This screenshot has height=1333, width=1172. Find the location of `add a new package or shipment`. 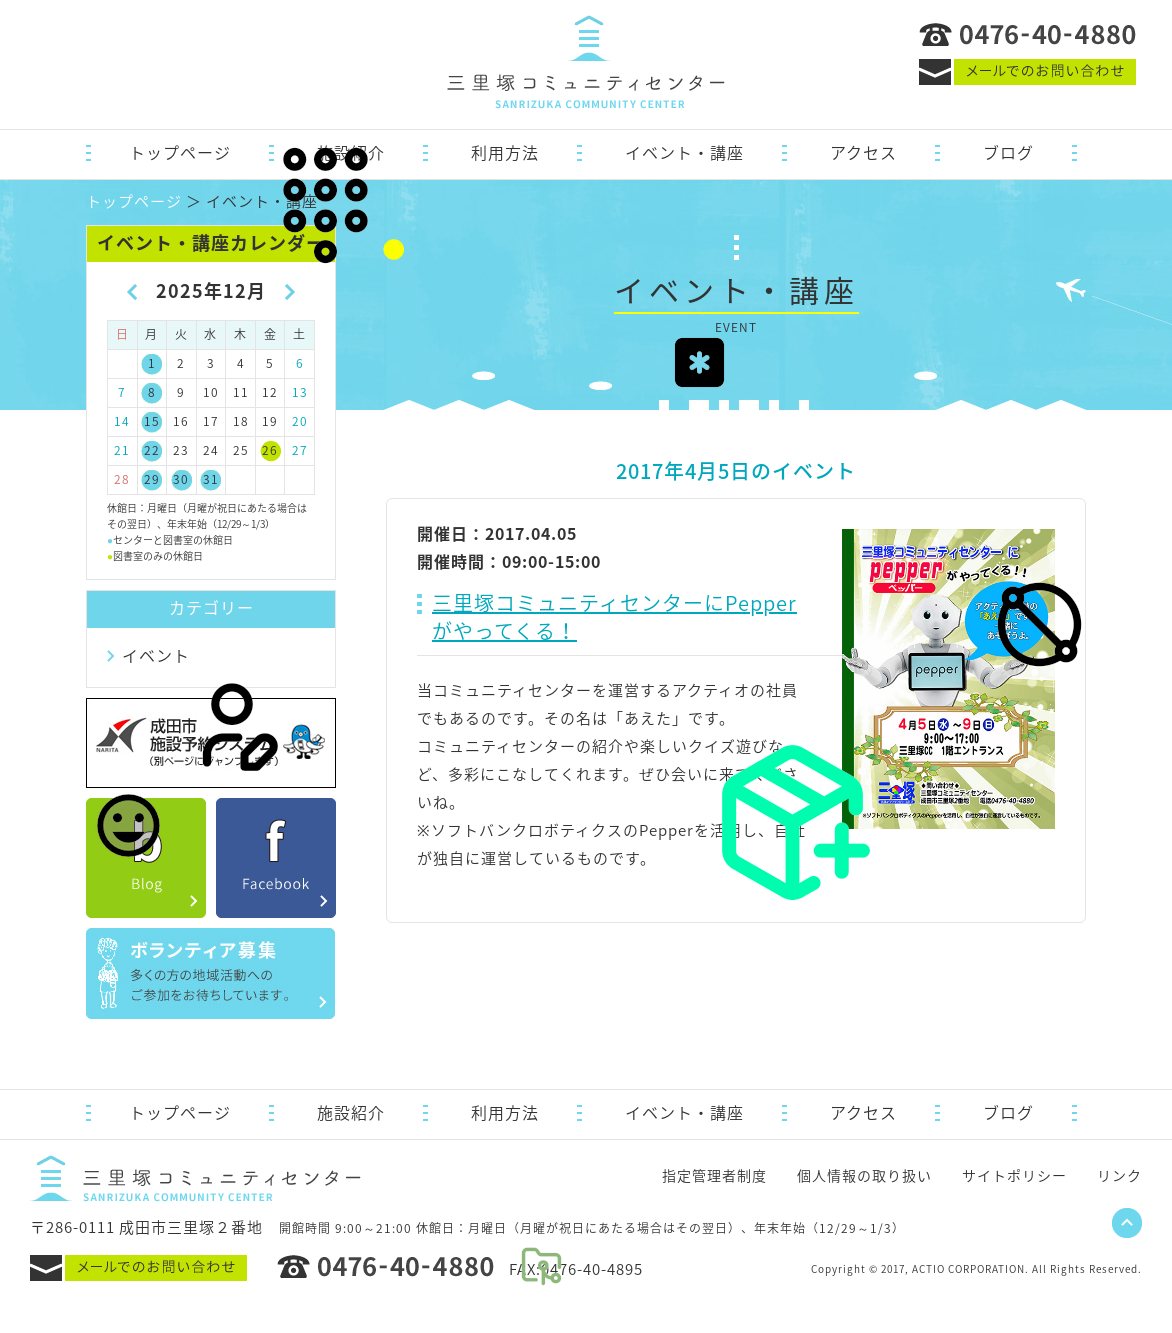

add a new package or shipment is located at coordinates (792, 822).